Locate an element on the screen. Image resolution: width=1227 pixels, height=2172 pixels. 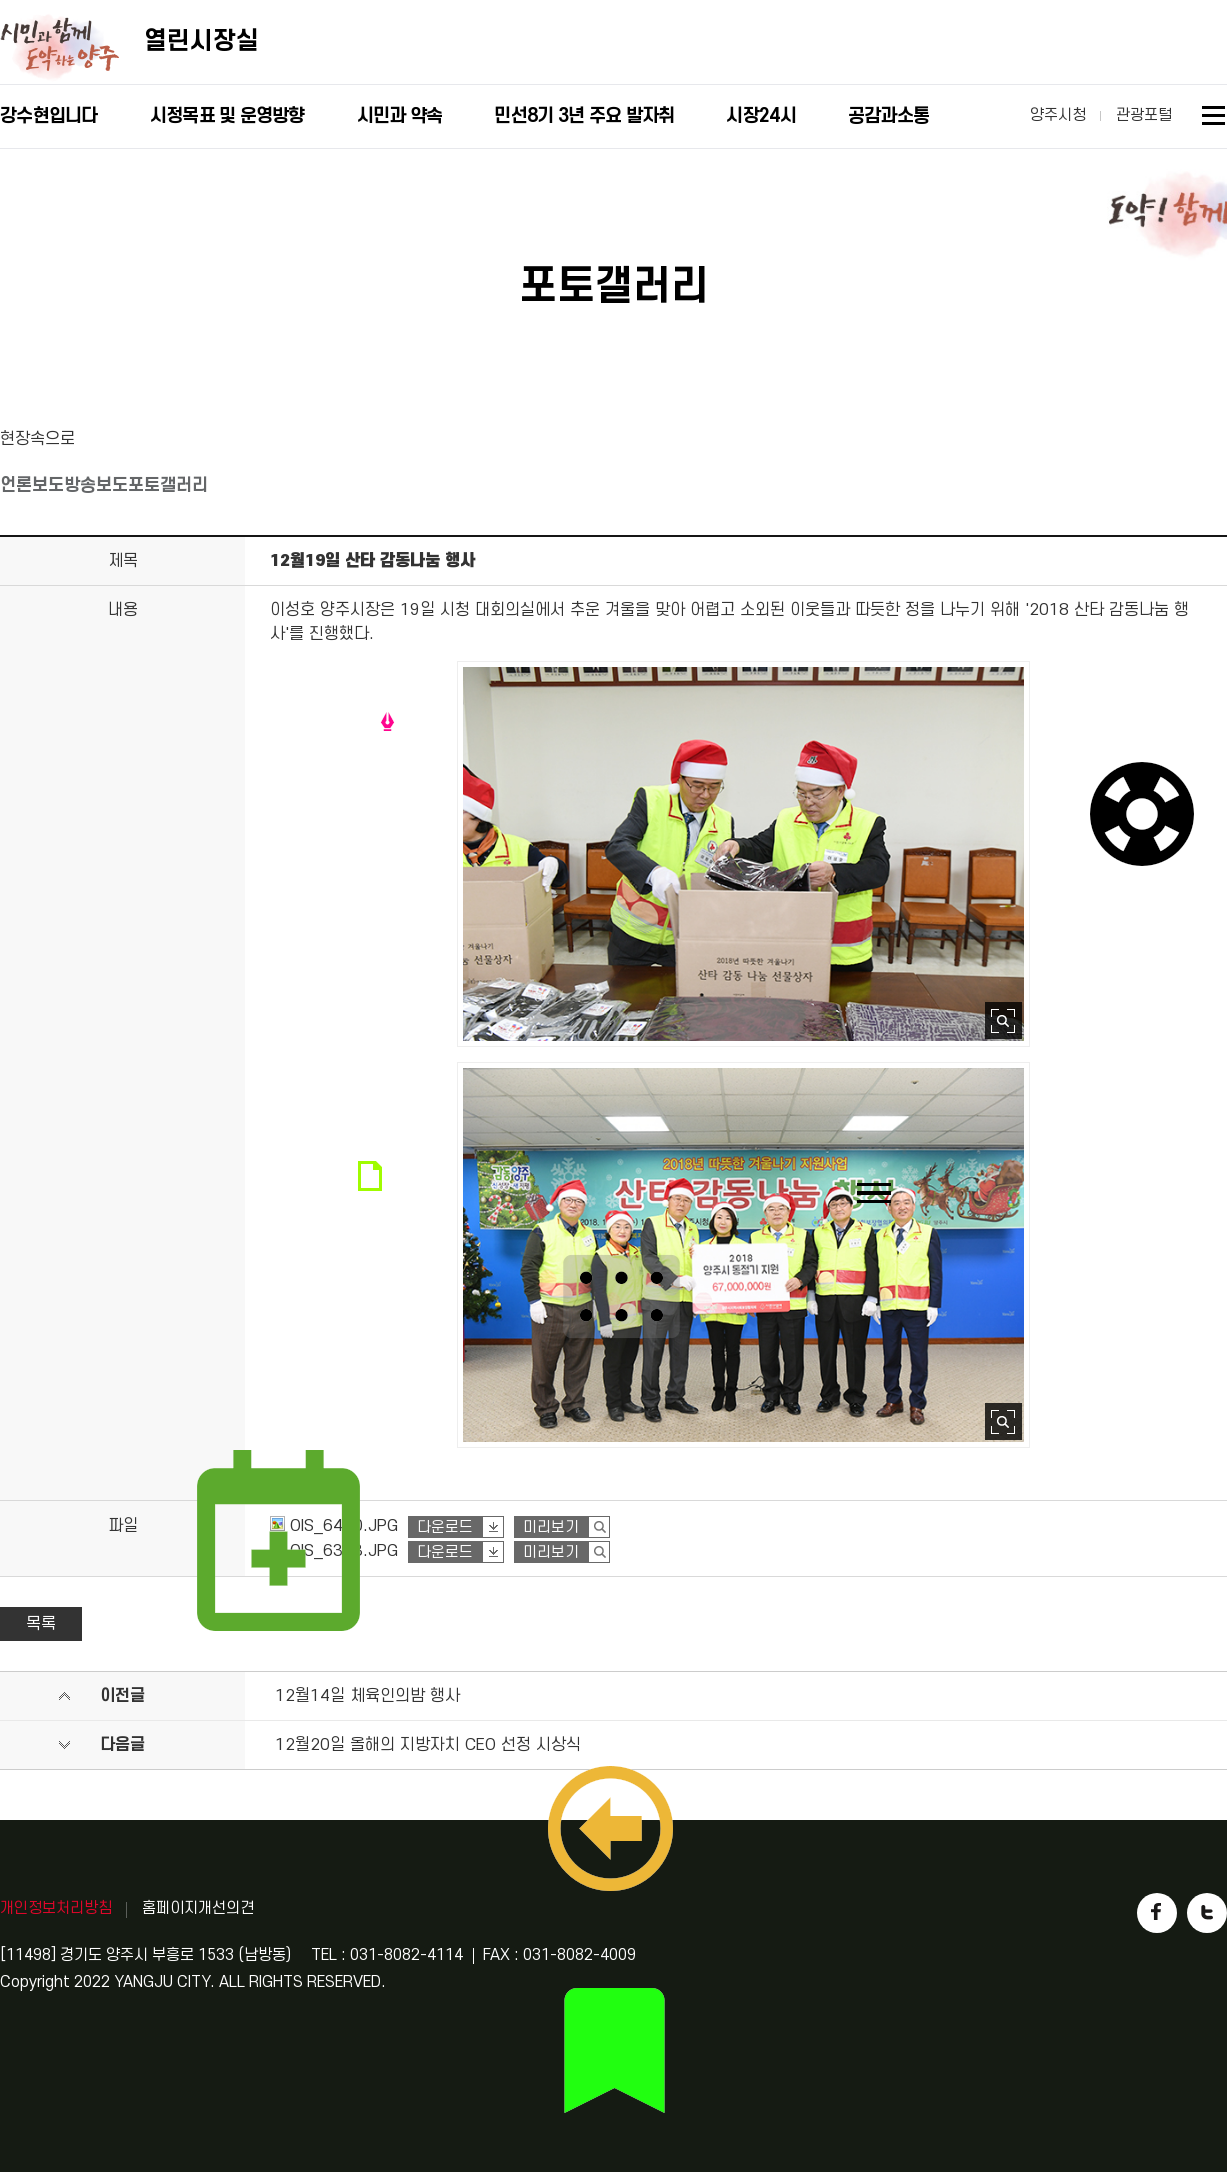
add a new calendar event is located at coordinates (278, 1540).